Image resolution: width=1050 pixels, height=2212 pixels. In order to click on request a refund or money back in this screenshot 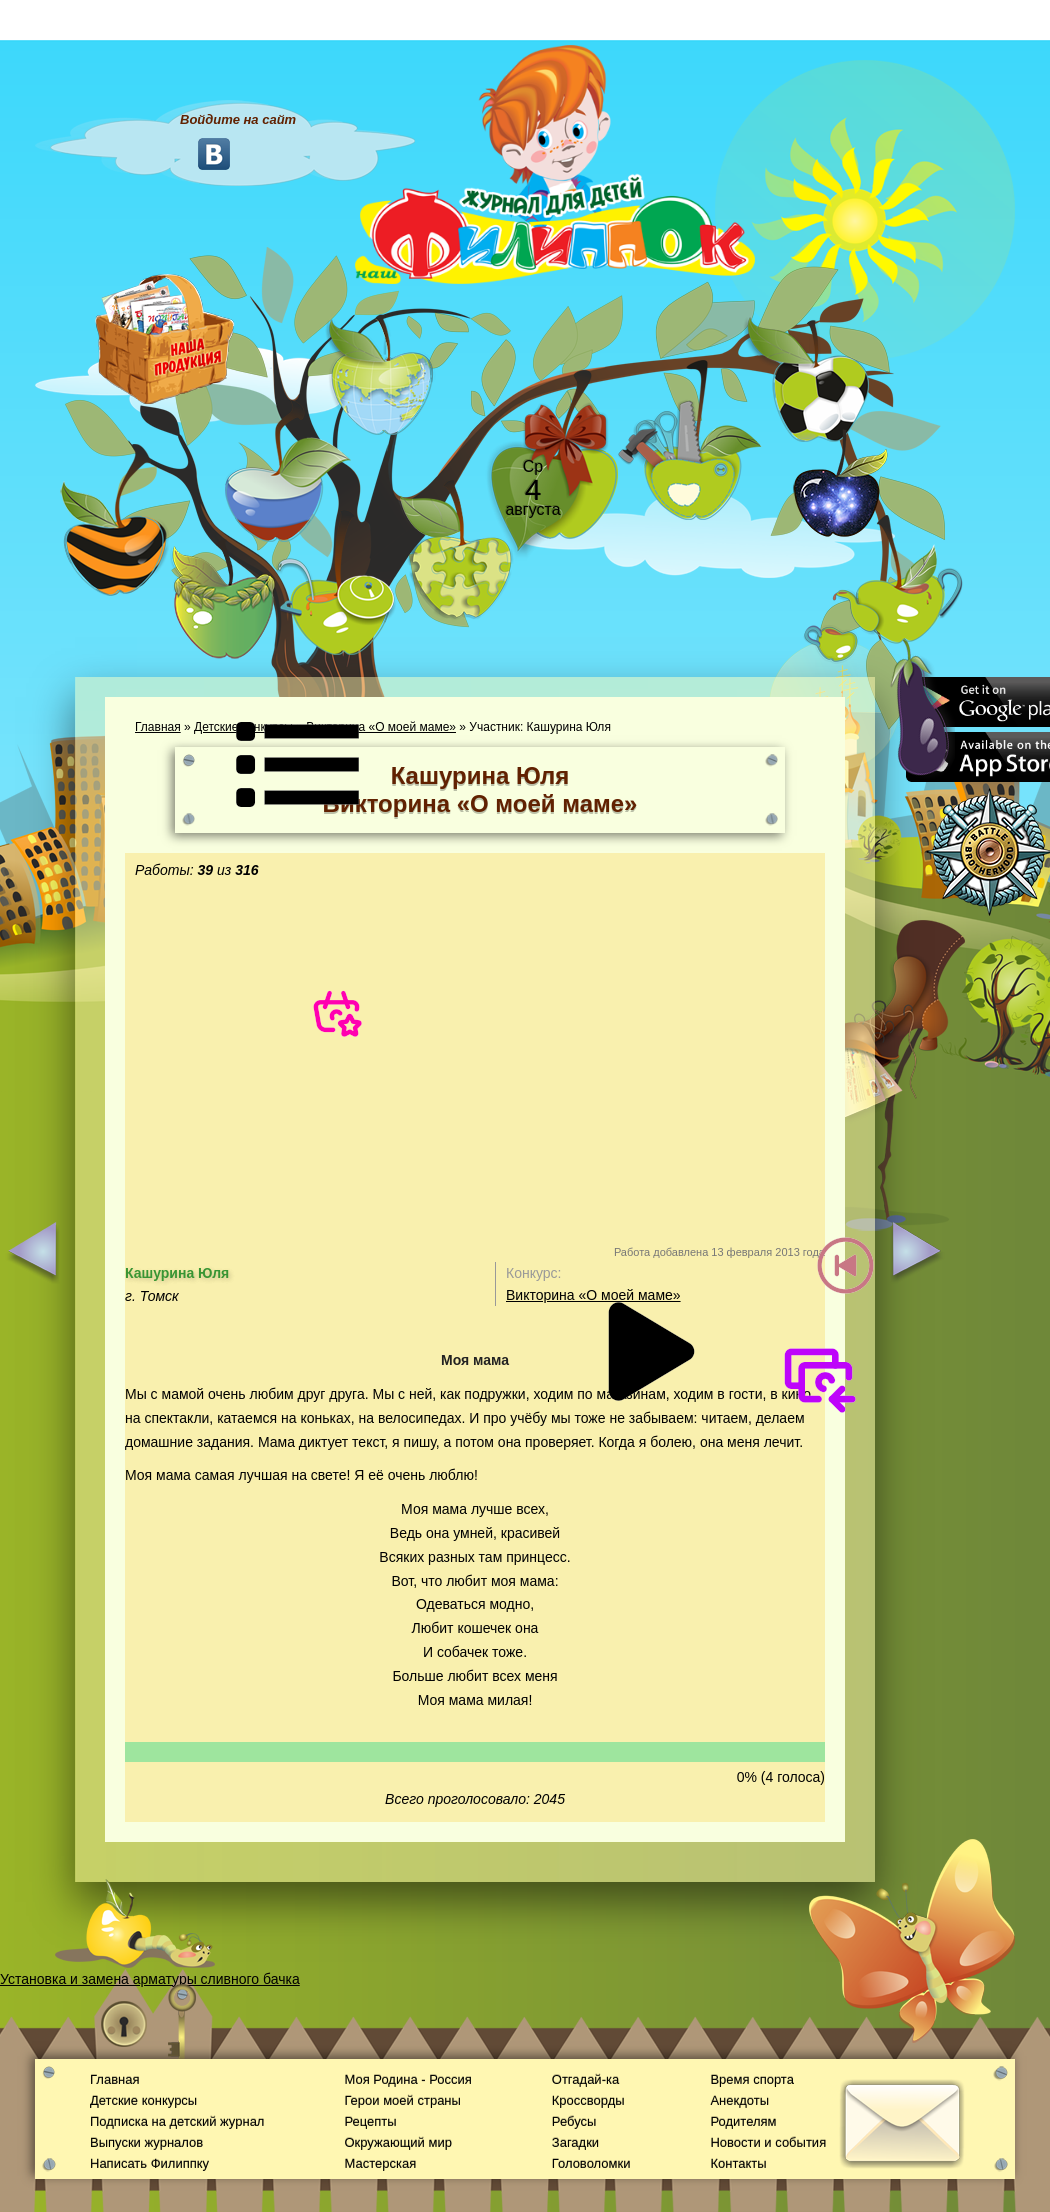, I will do `click(818, 1375)`.